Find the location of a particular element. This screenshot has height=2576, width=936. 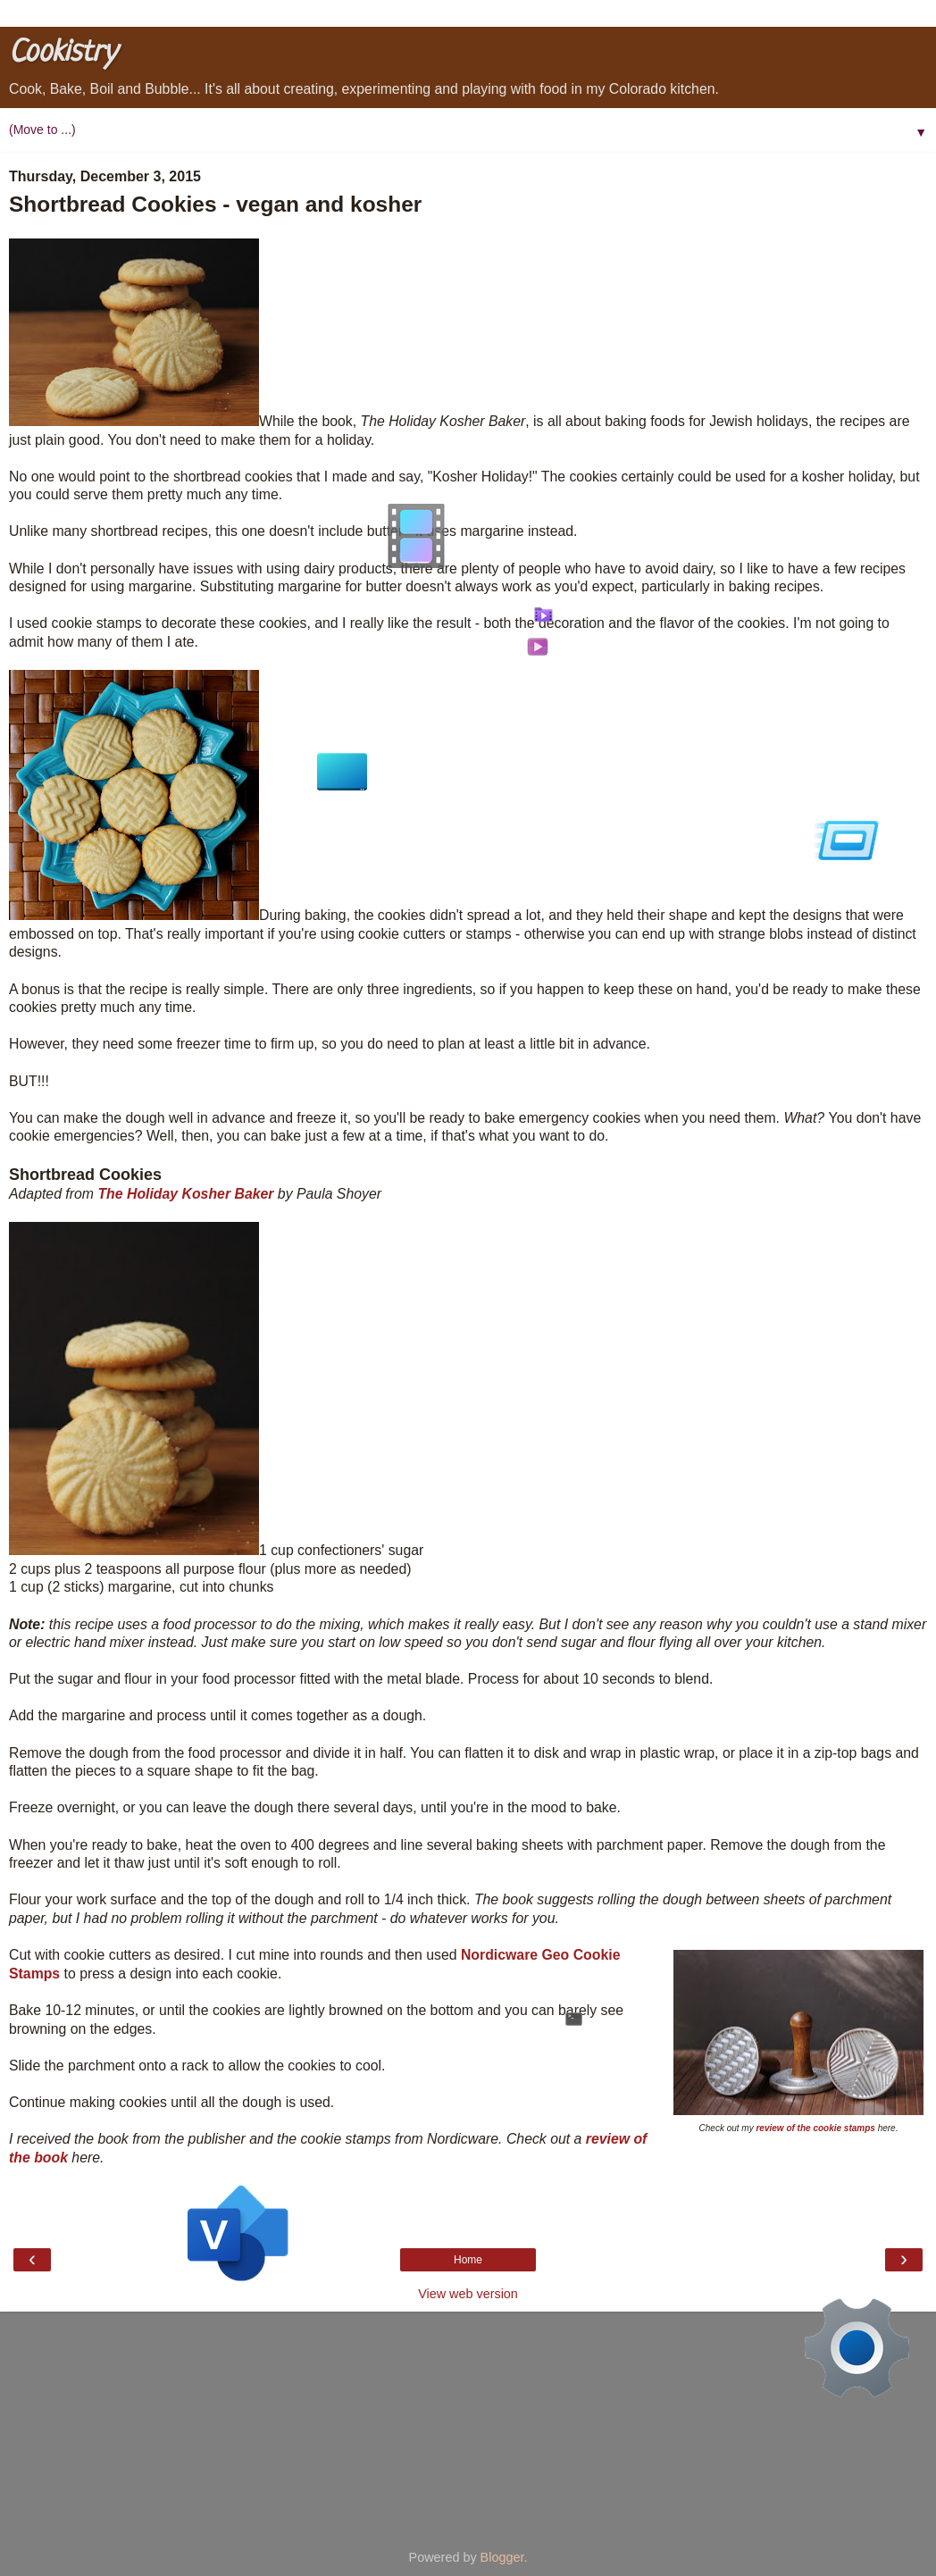

open Microsoft Visio application is located at coordinates (240, 2235).